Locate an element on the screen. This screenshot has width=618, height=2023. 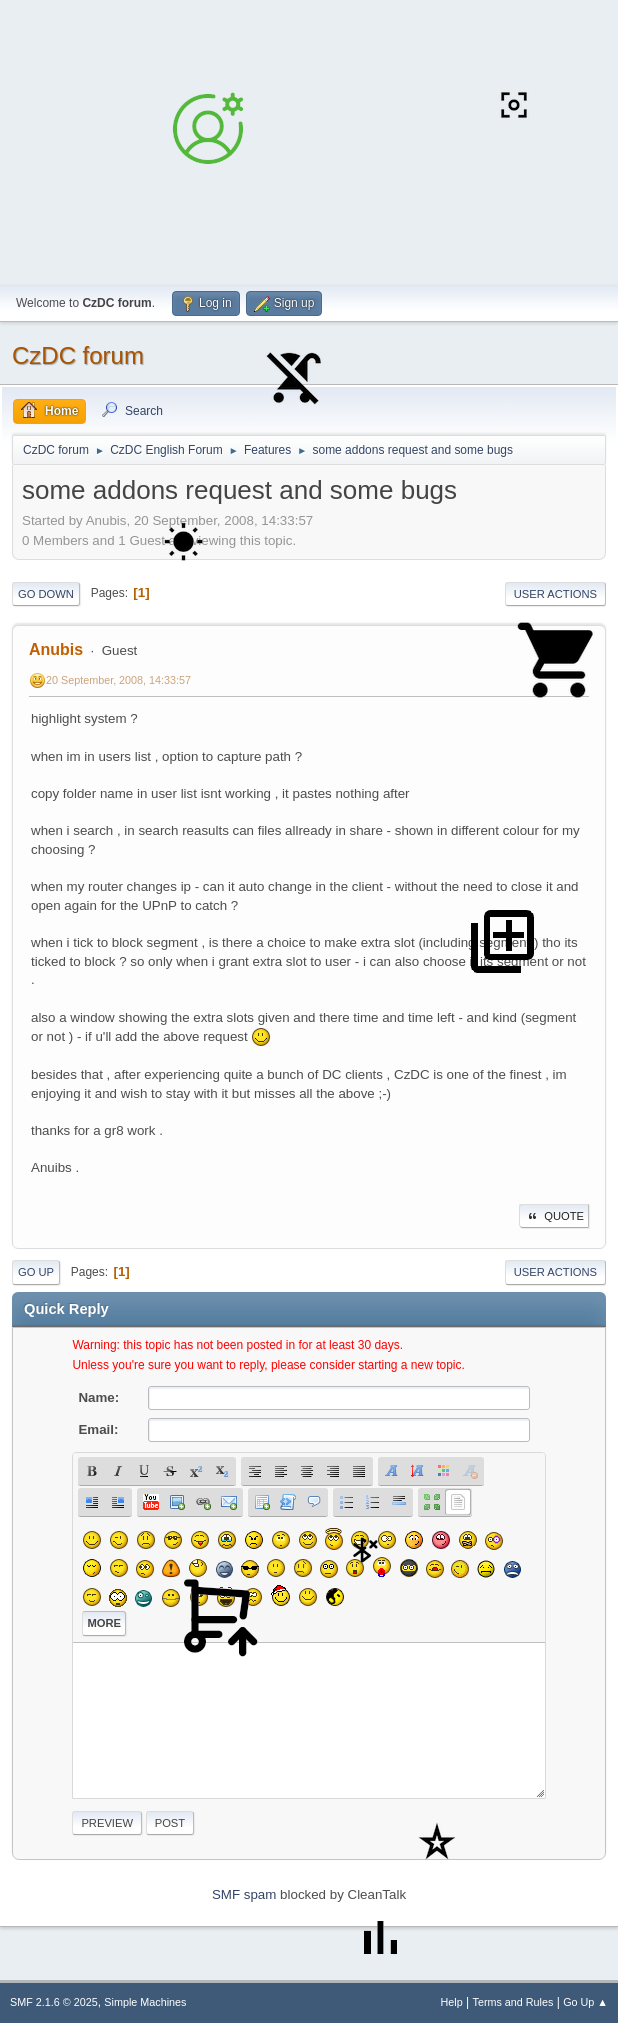
indicates strollers are not permitted in this area is located at coordinates (294, 376).